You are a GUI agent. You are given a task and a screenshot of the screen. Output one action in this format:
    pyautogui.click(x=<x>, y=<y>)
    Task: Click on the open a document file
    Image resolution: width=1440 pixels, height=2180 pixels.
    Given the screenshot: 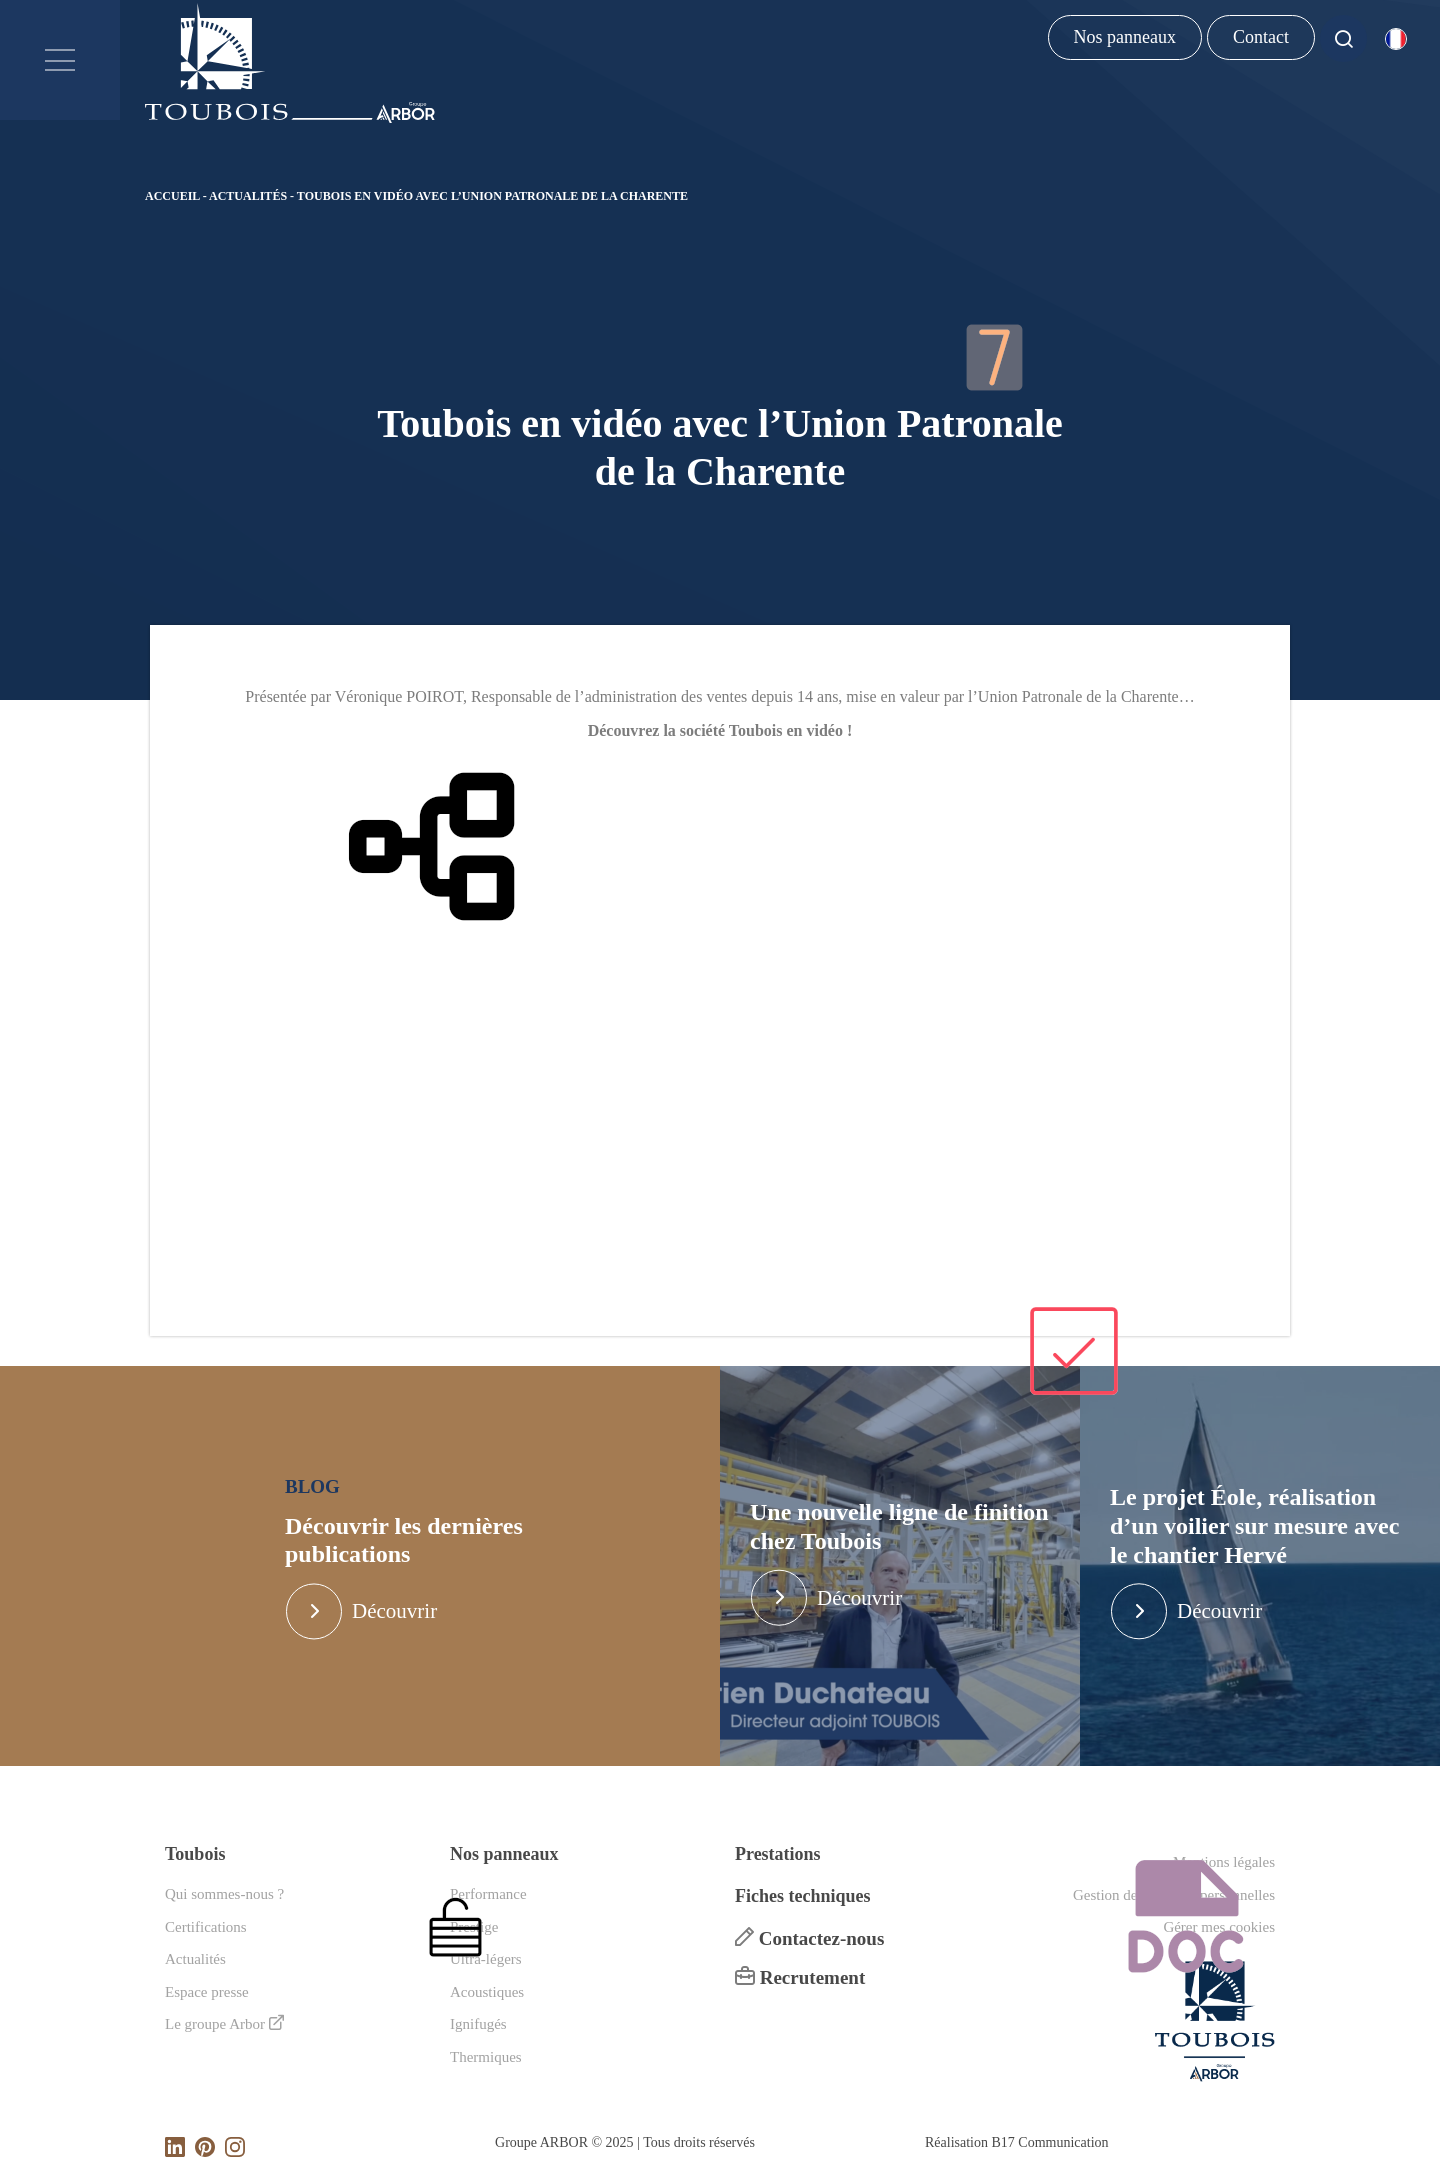 What is the action you would take?
    pyautogui.click(x=1187, y=1921)
    